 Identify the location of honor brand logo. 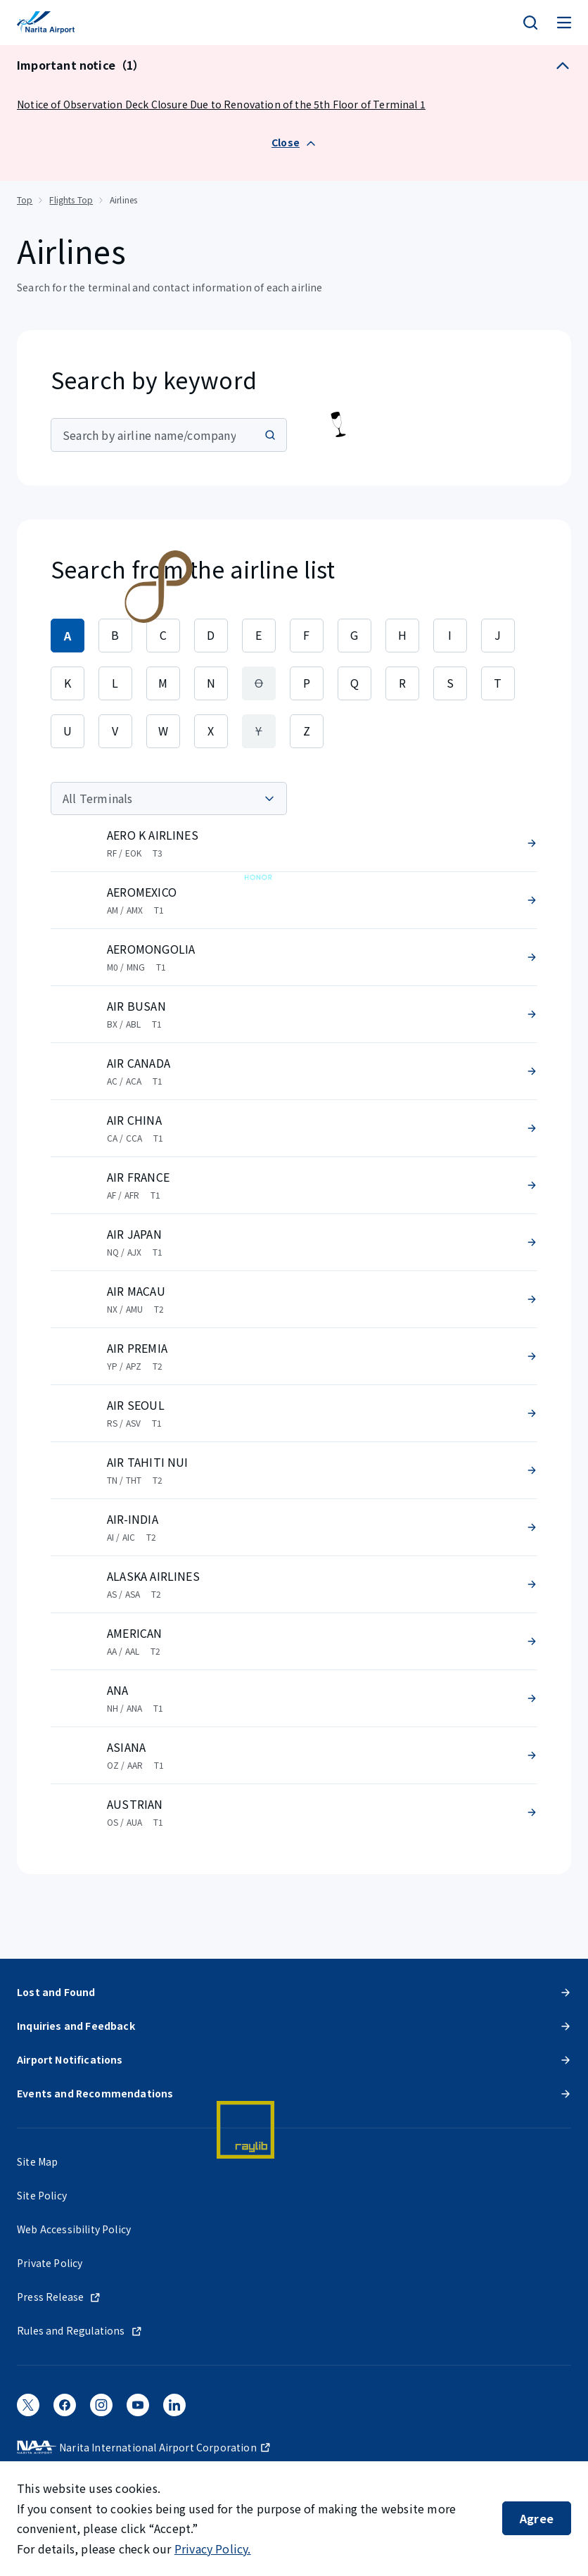
(258, 877).